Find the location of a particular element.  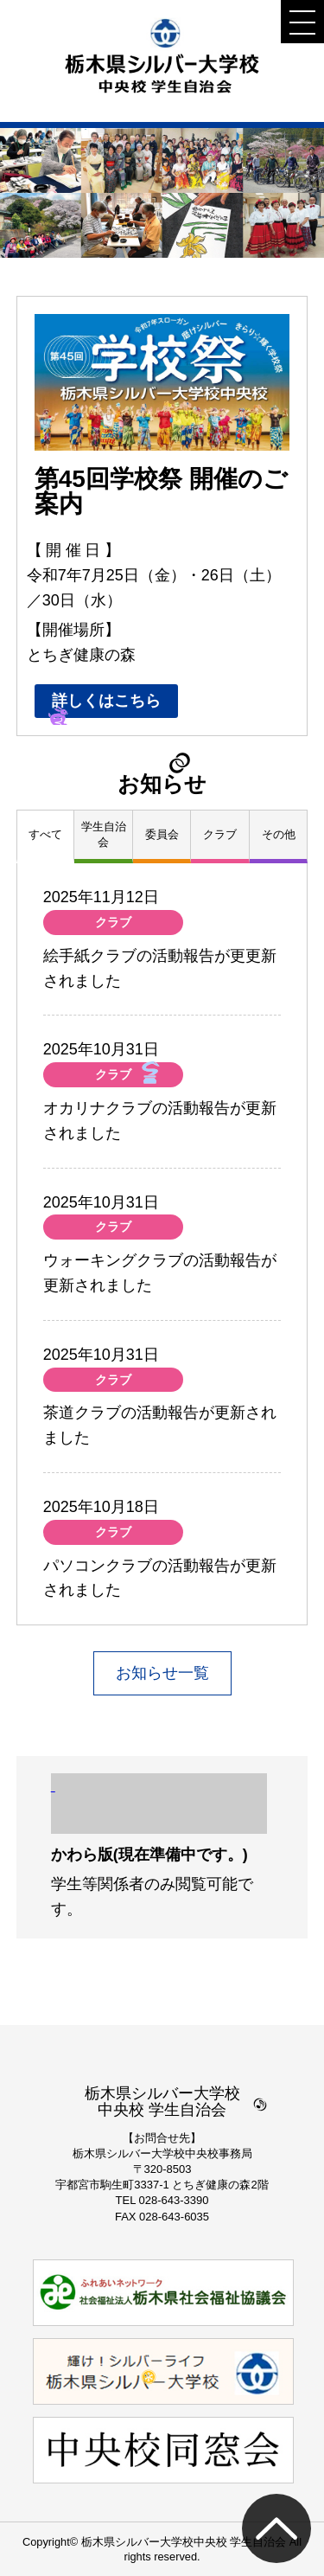

cast a music-based spell or ability is located at coordinates (260, 2105).